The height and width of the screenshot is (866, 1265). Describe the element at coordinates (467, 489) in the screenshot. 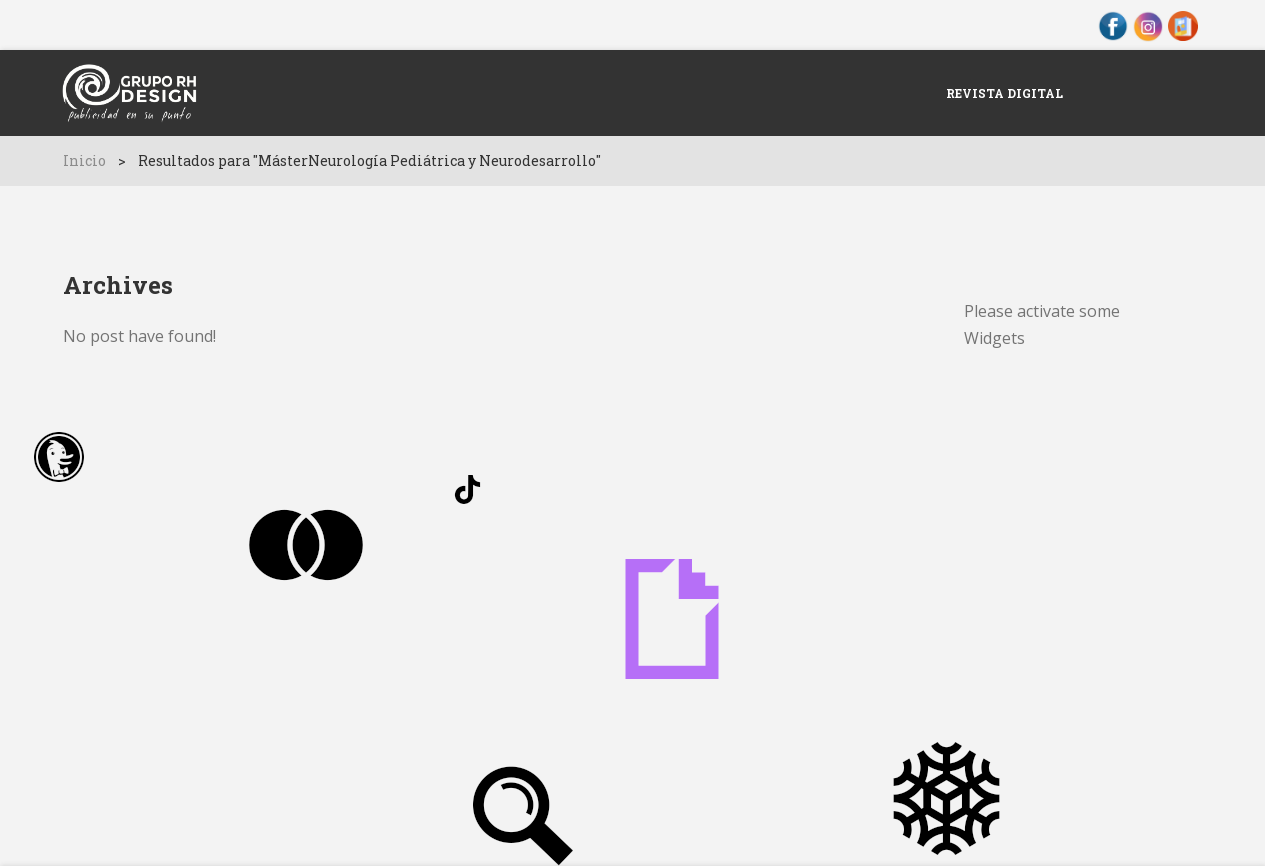

I see `open the TikTok app` at that location.